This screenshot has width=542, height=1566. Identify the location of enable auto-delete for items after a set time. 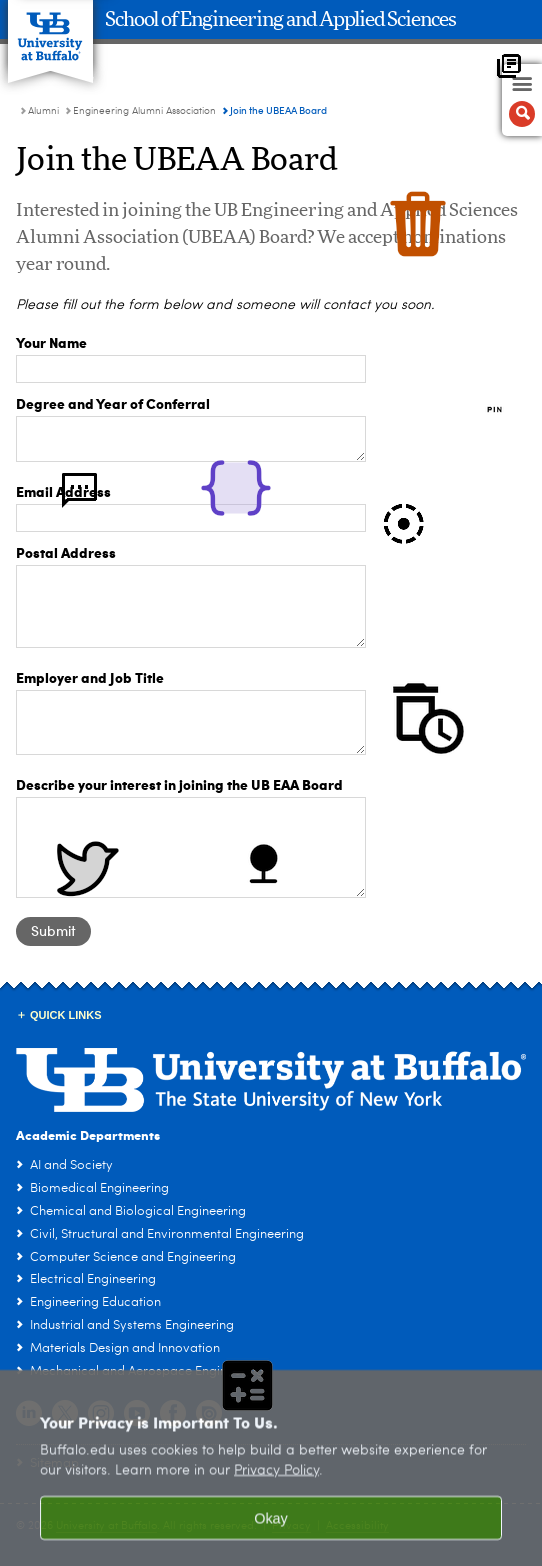
(428, 718).